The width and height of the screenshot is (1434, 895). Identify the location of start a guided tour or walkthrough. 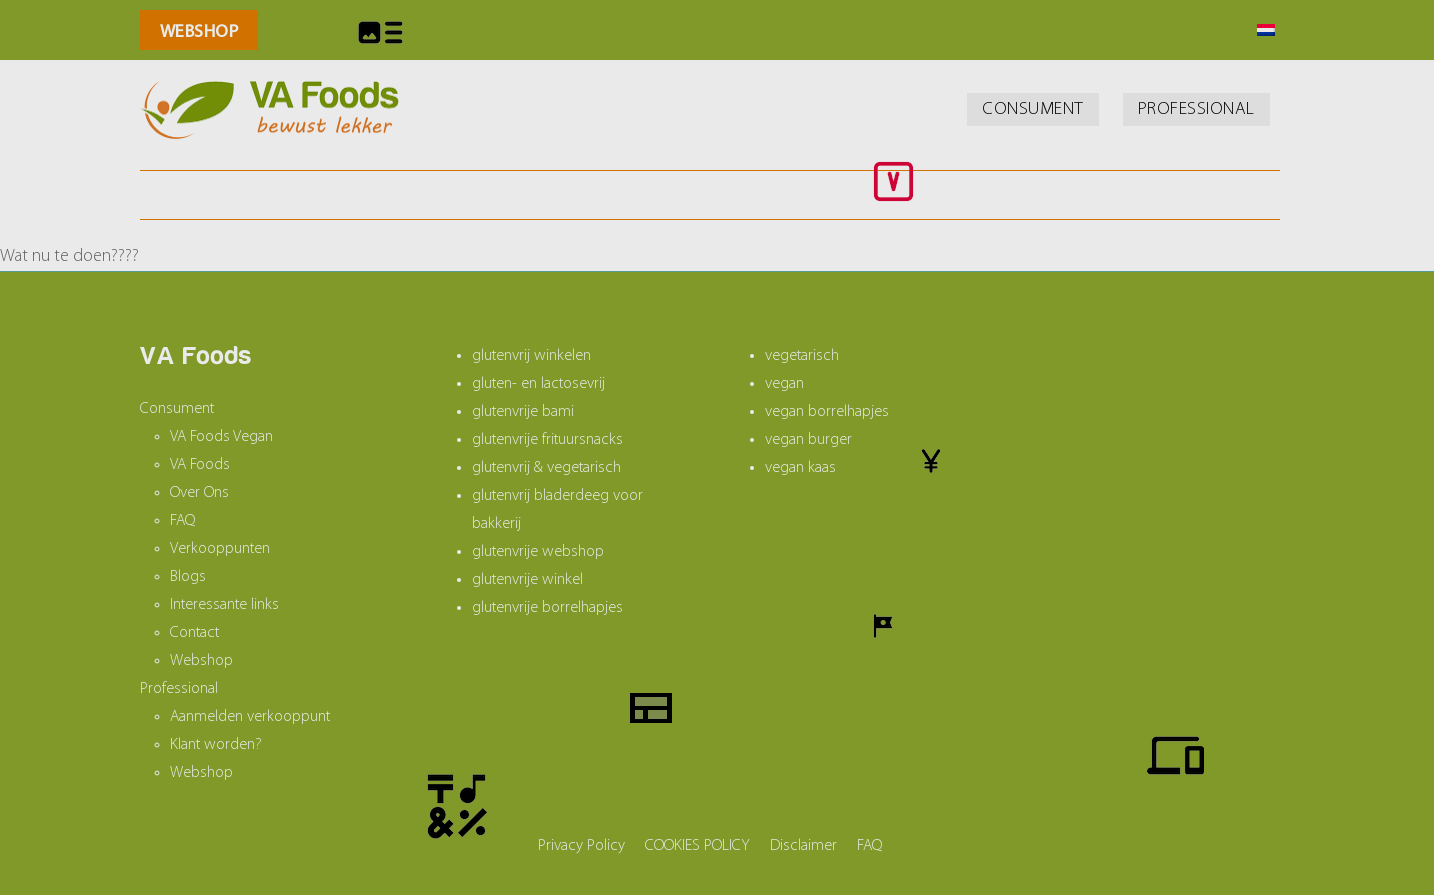
(882, 626).